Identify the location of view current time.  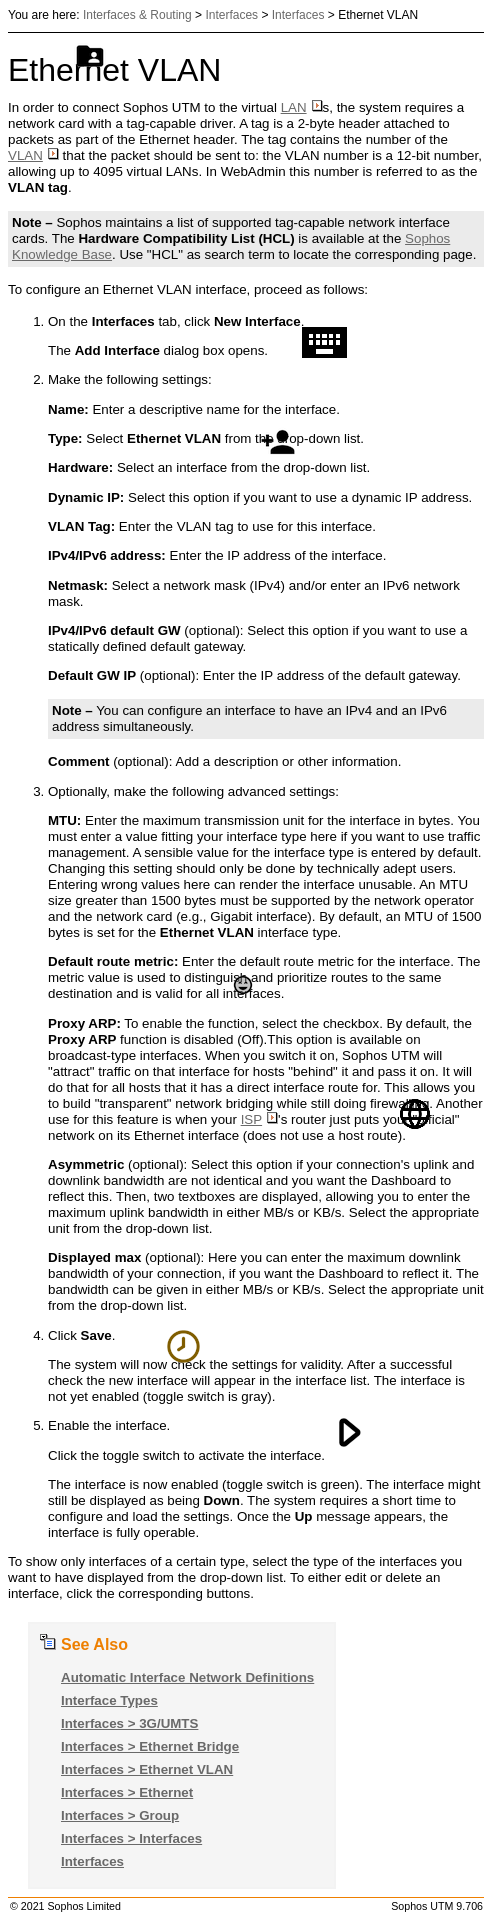
(183, 1346).